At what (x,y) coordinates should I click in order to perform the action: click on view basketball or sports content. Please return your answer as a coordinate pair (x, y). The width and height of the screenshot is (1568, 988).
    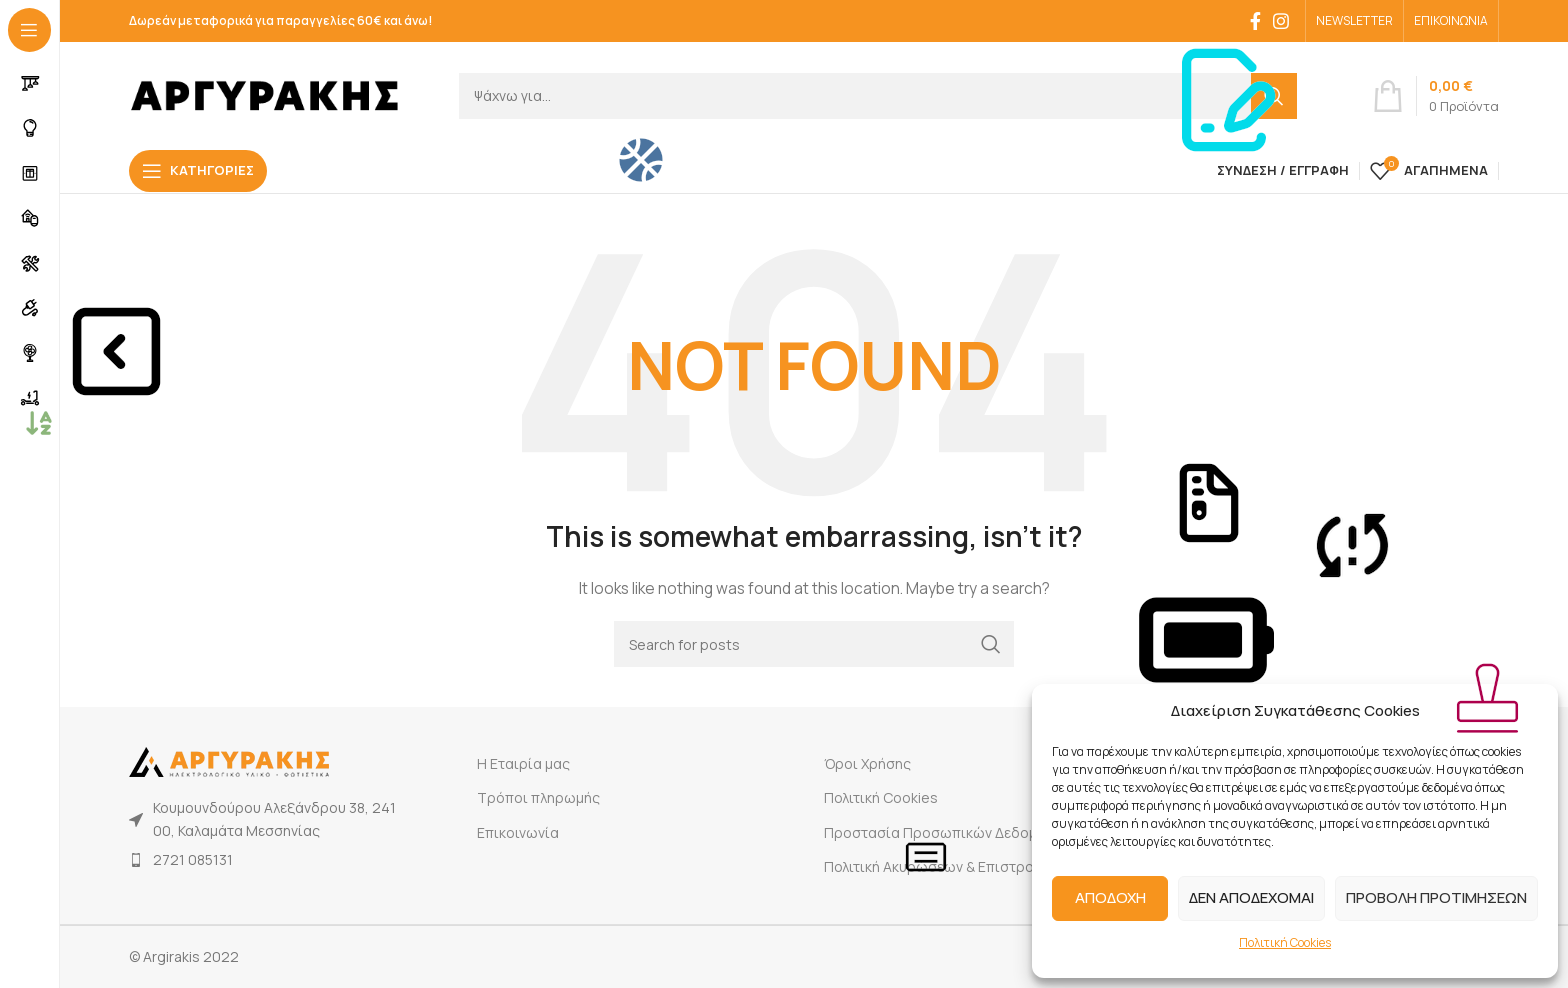
    Looking at the image, I should click on (641, 160).